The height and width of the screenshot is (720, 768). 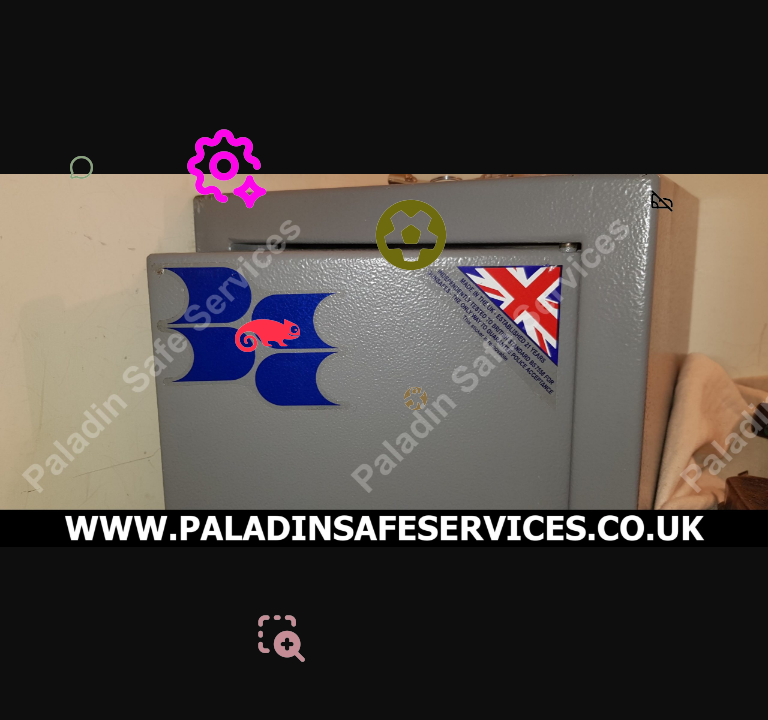 I want to click on SUSE Linux brand logo, so click(x=267, y=335).